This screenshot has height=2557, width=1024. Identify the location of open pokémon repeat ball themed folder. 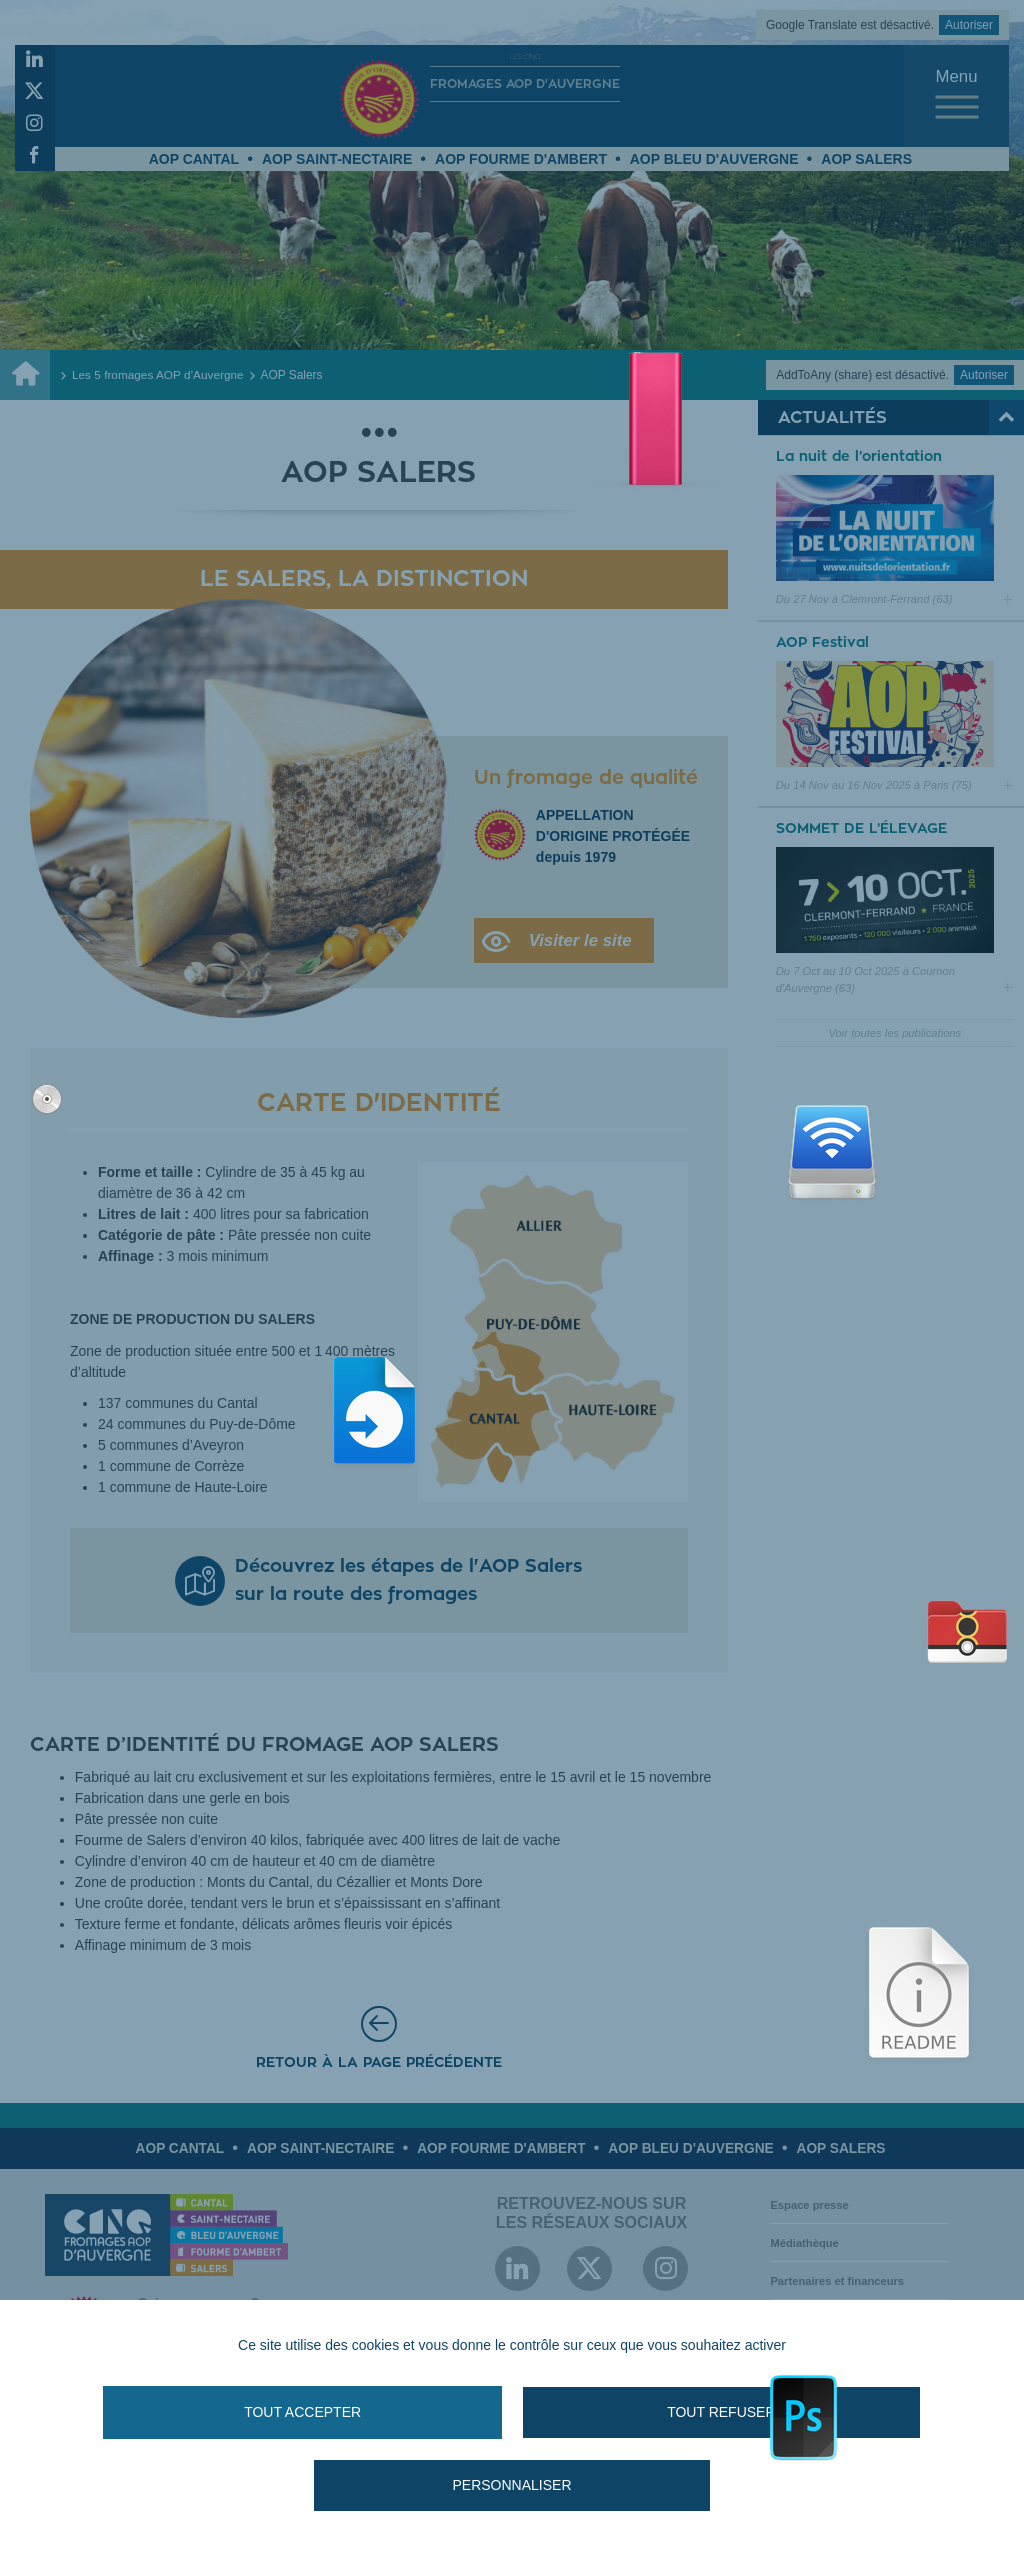
(967, 1634).